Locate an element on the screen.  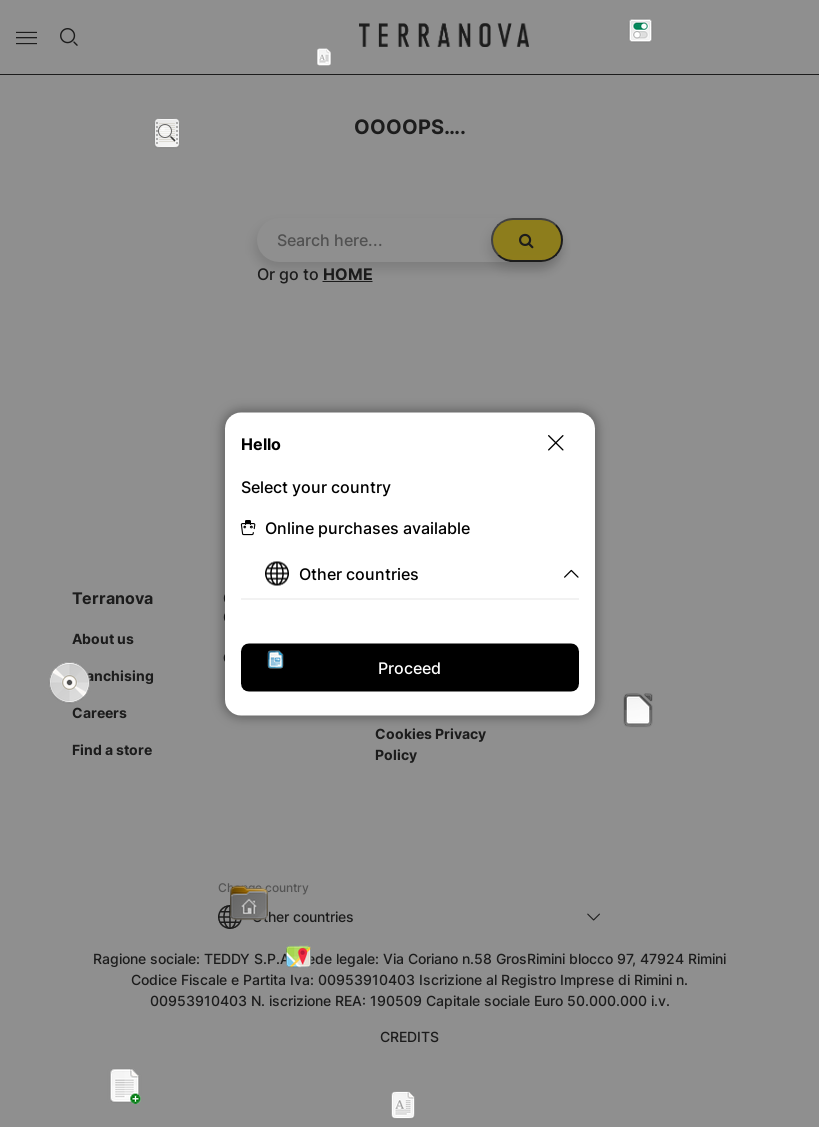
create a new document is located at coordinates (124, 1085).